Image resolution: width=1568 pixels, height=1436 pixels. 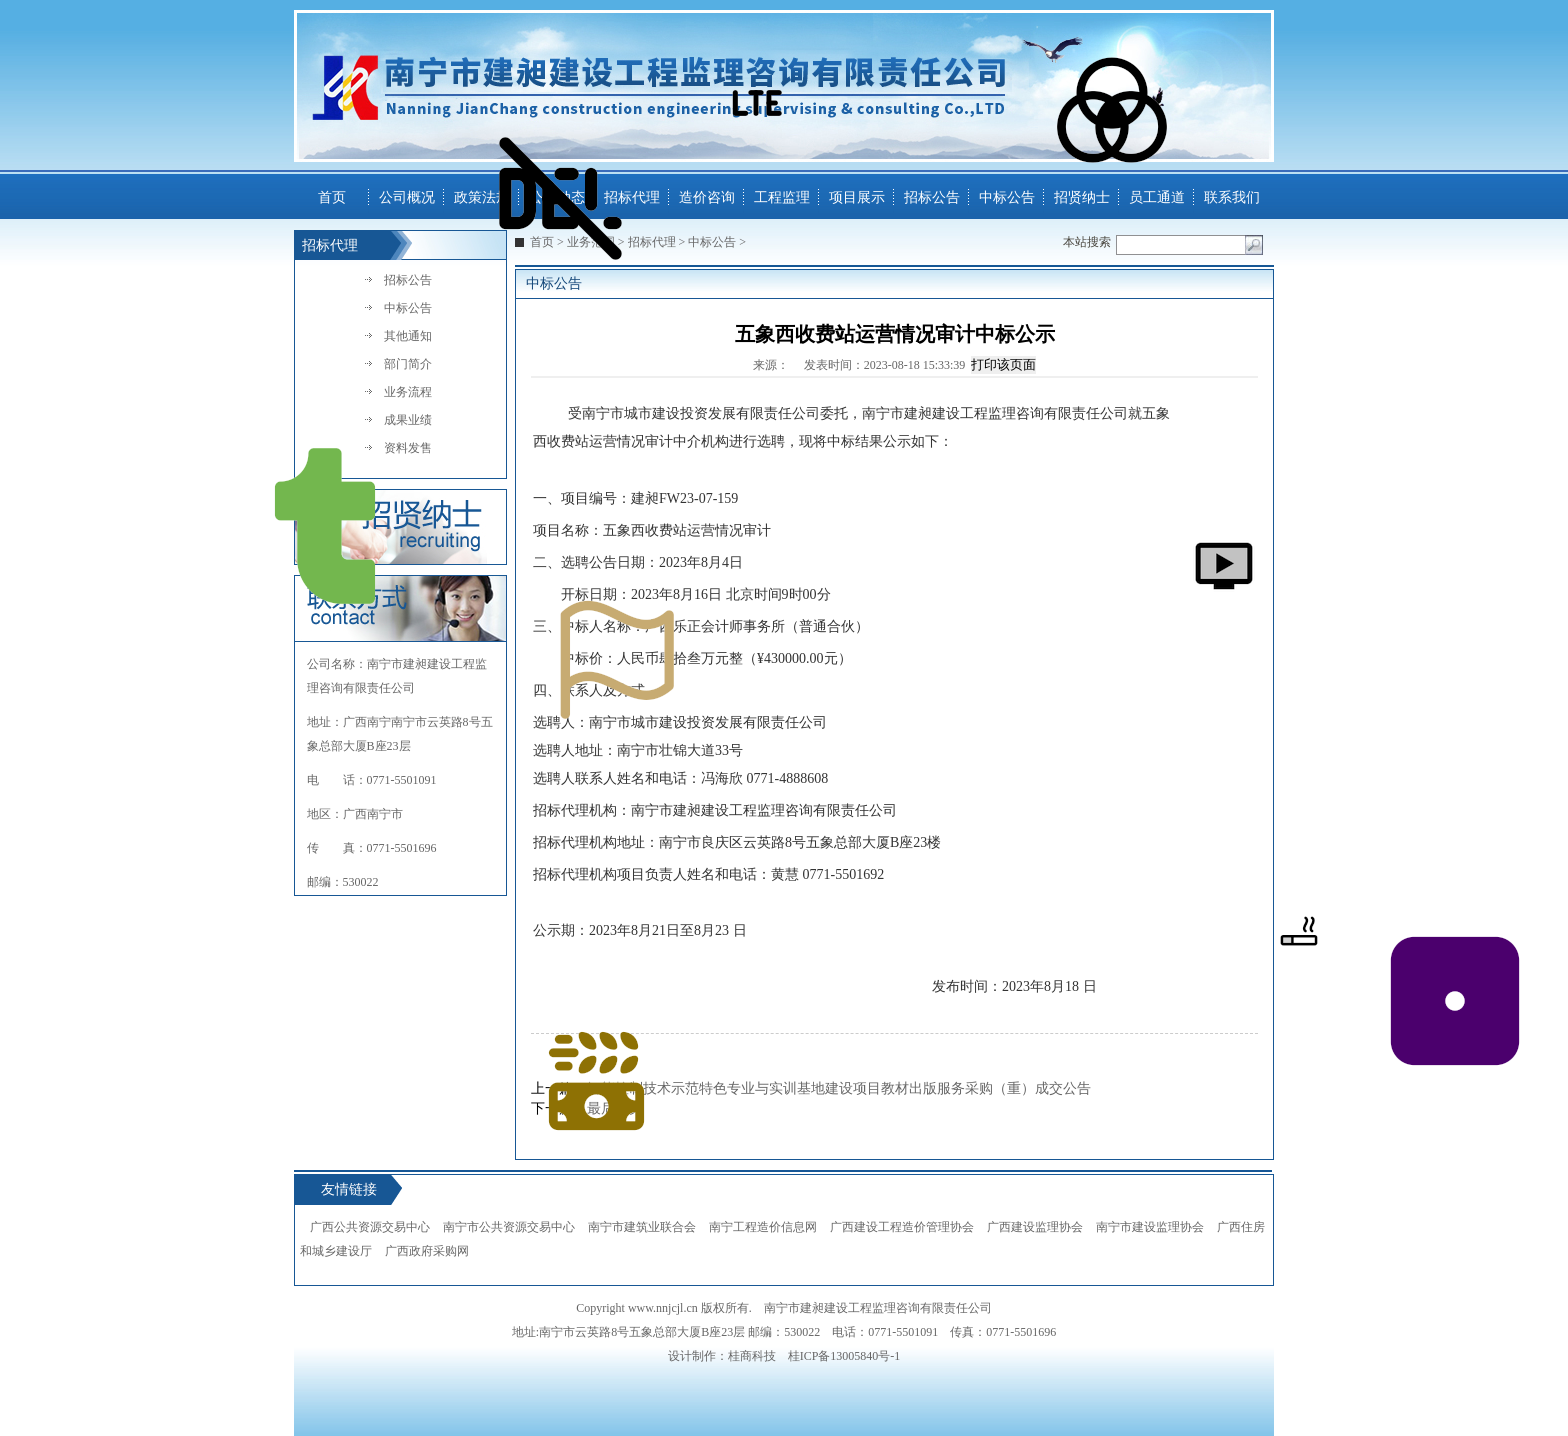 I want to click on http delete request disabled or unavailable, so click(x=560, y=198).